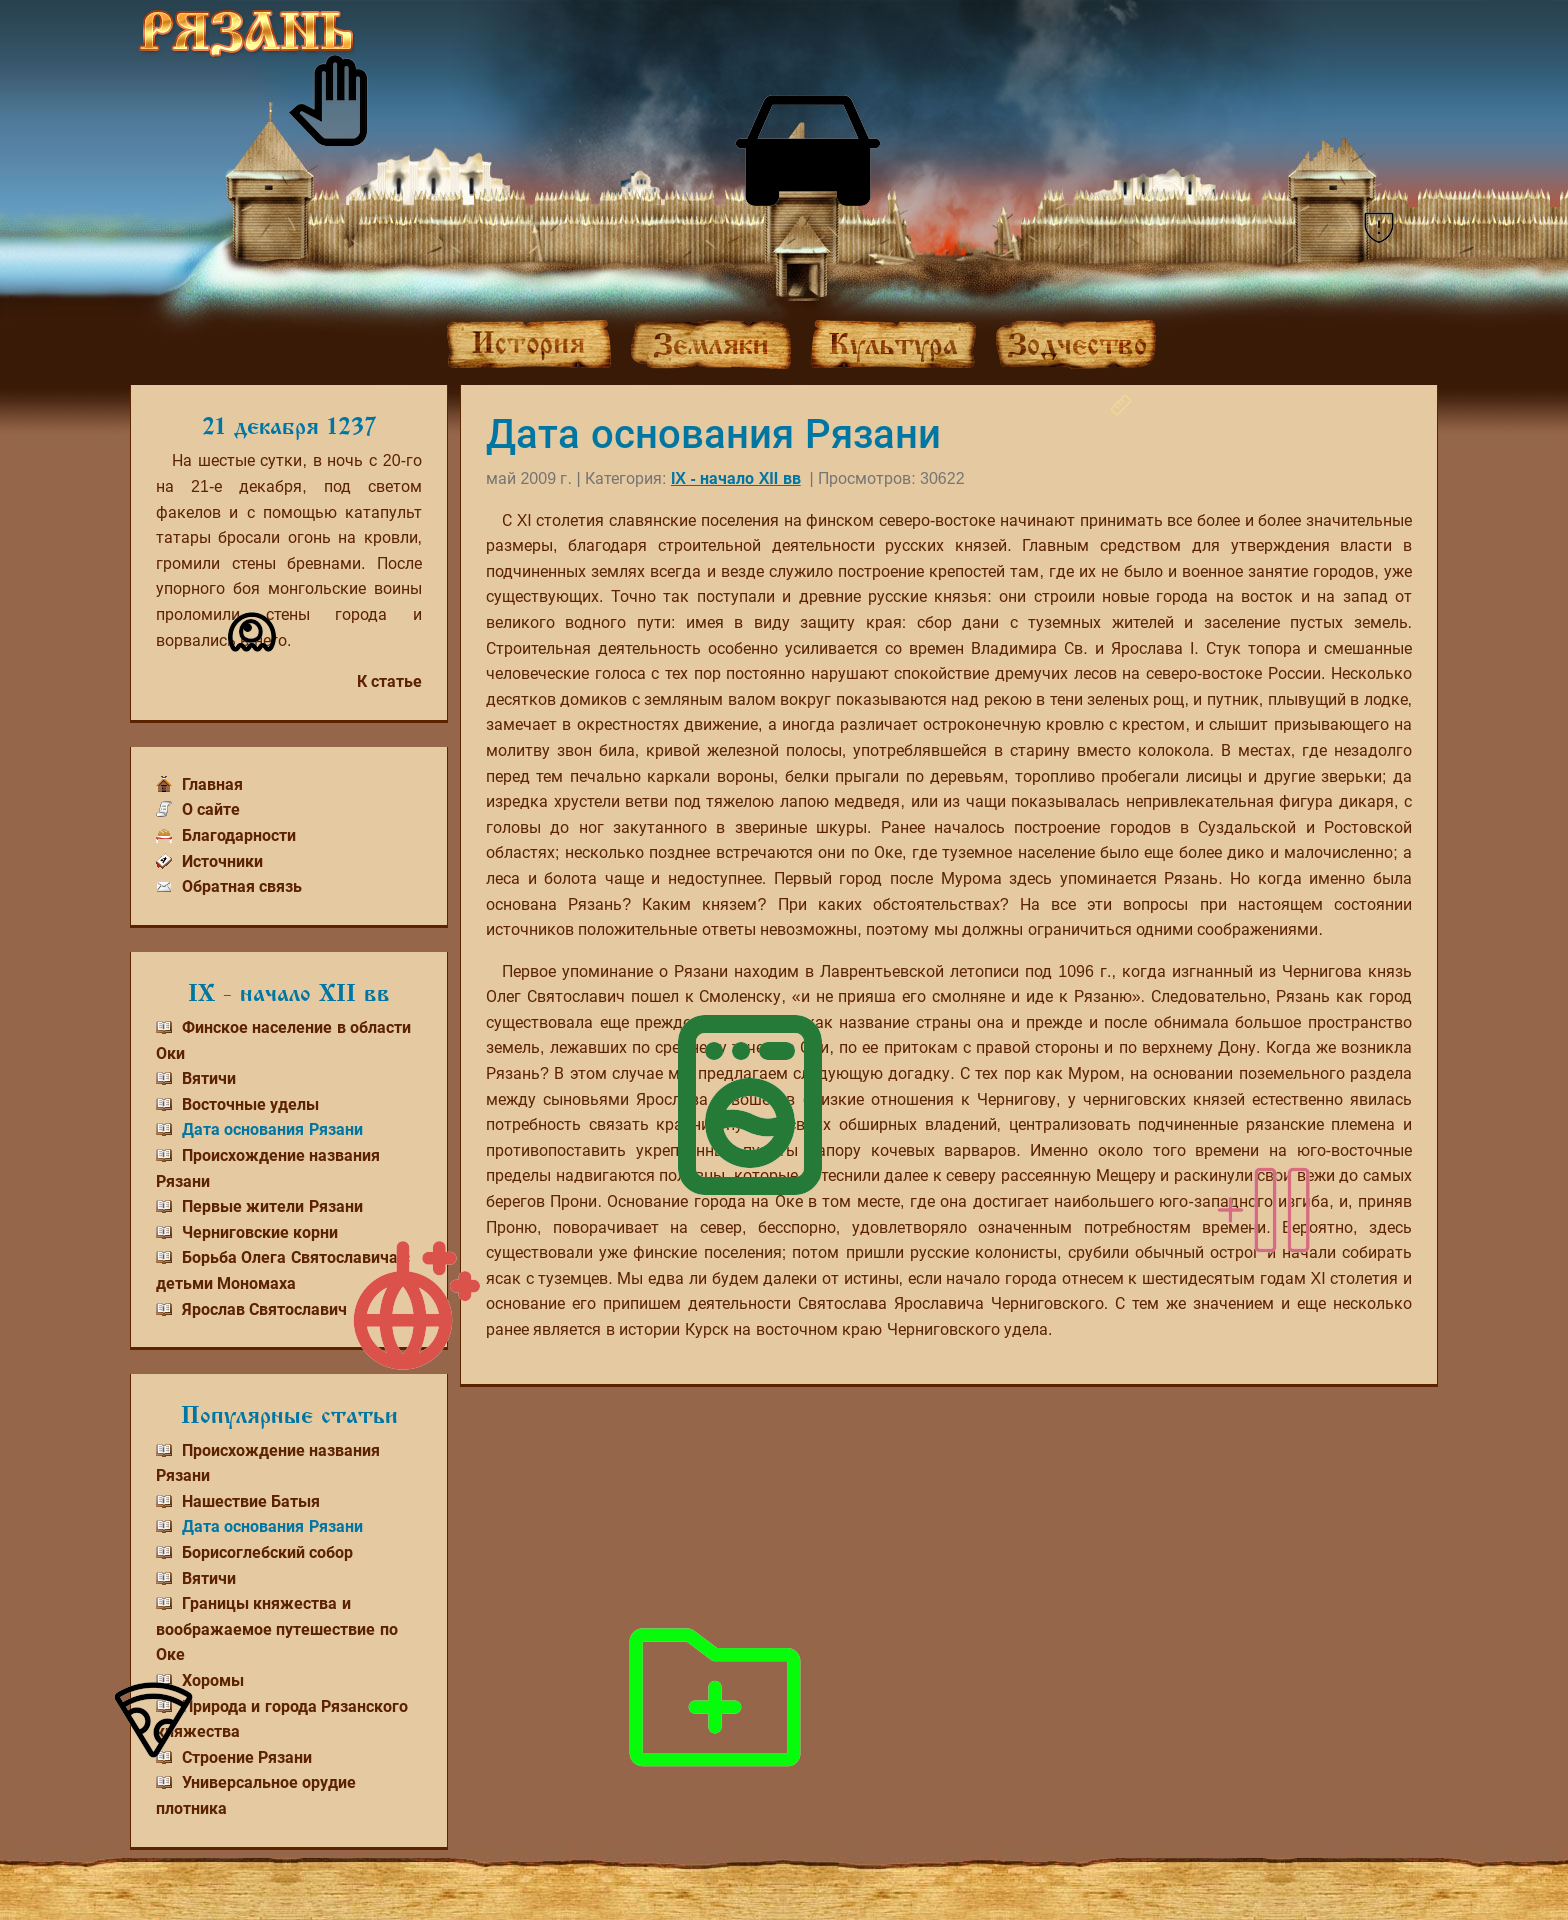 The image size is (1568, 1920). Describe the element at coordinates (1271, 1210) in the screenshot. I see `add a column to the left` at that location.